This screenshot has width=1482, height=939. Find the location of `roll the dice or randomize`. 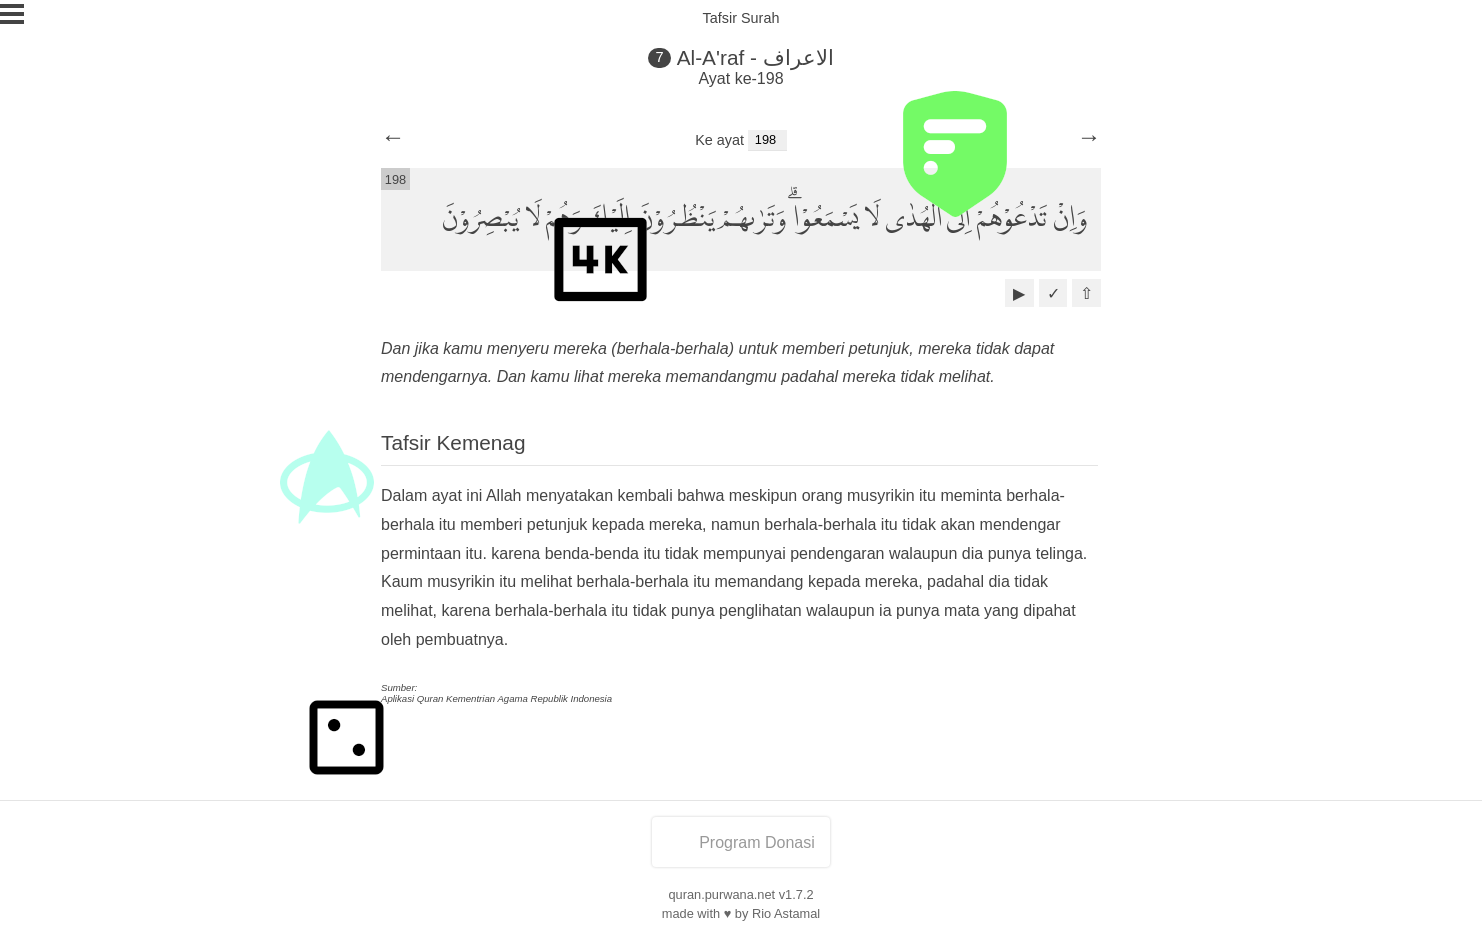

roll the dice or randomize is located at coordinates (346, 737).